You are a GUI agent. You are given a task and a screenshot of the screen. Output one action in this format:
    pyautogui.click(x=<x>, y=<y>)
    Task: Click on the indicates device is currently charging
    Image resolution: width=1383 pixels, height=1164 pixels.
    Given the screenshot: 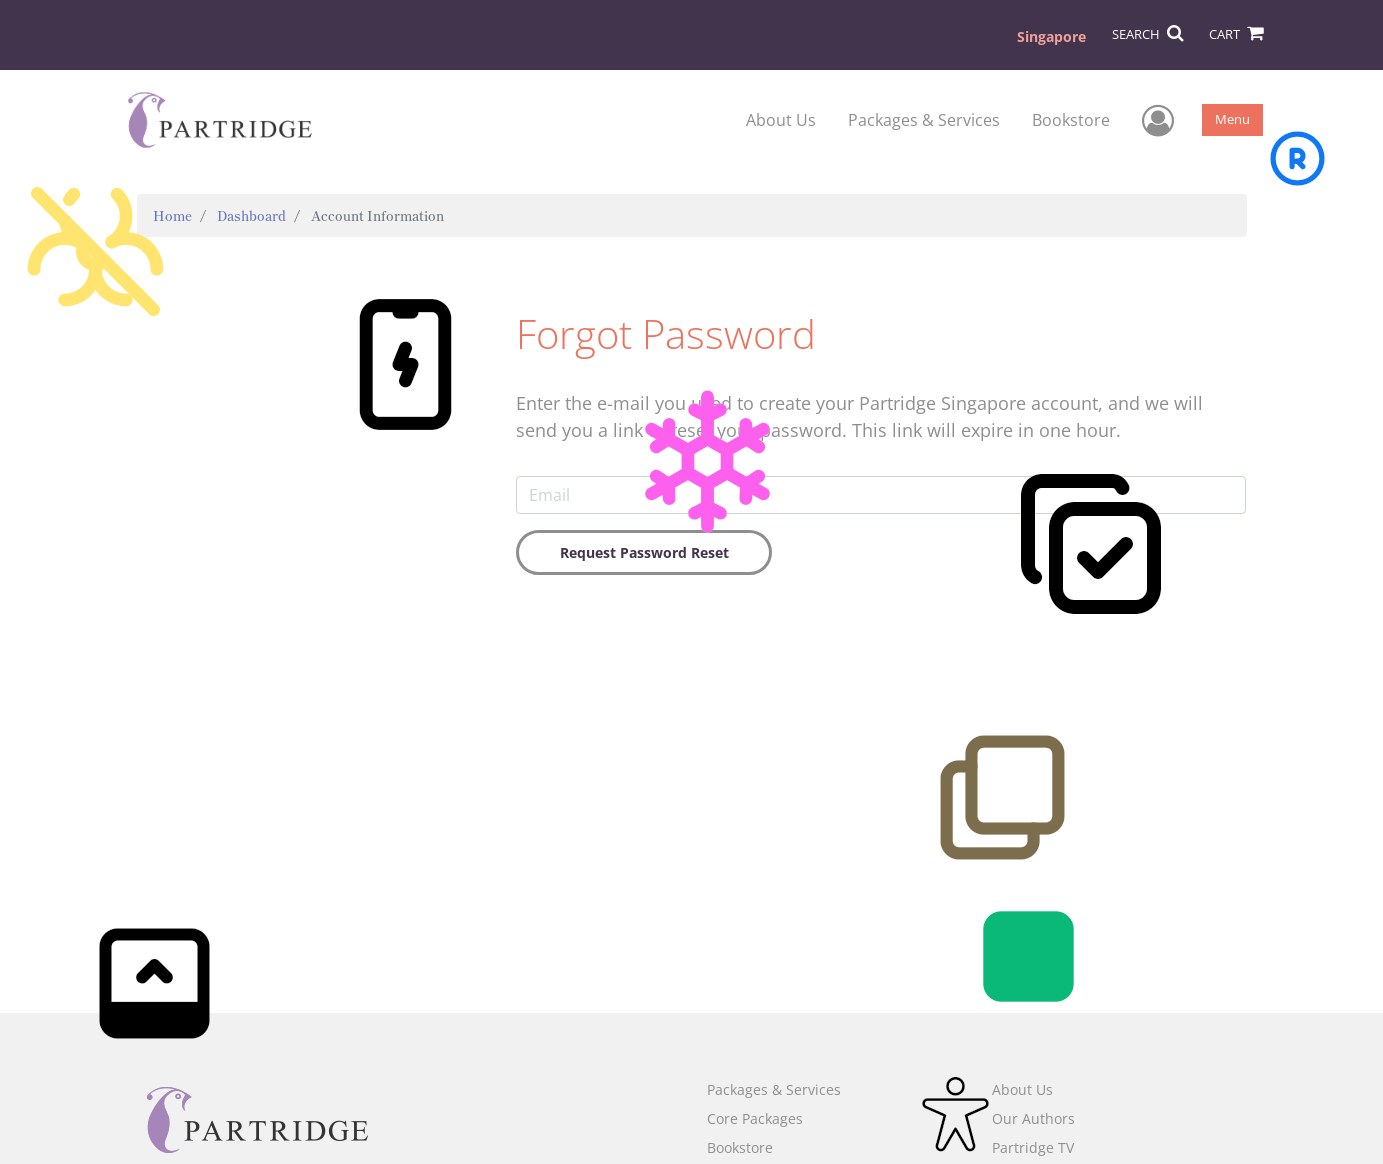 What is the action you would take?
    pyautogui.click(x=405, y=364)
    